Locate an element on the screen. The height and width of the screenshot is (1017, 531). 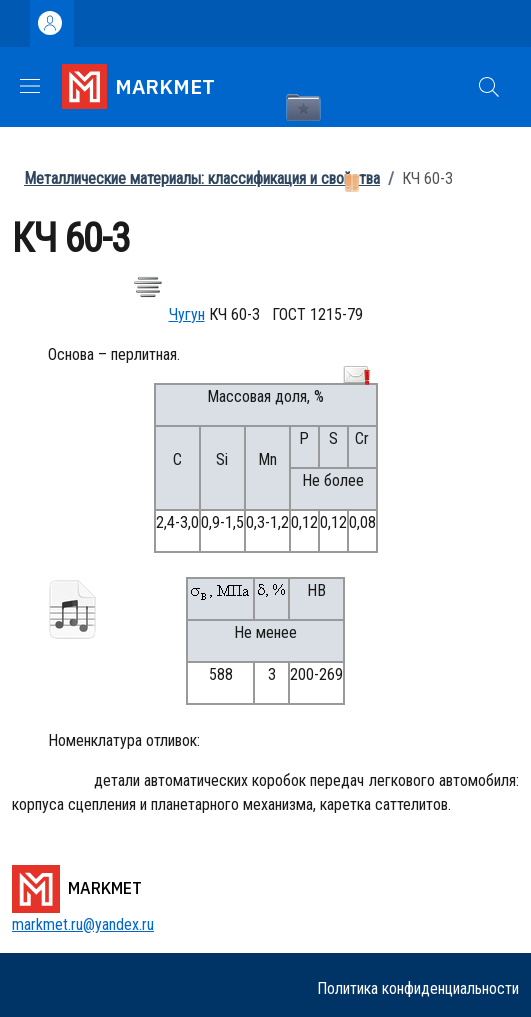
center align text is located at coordinates (148, 287).